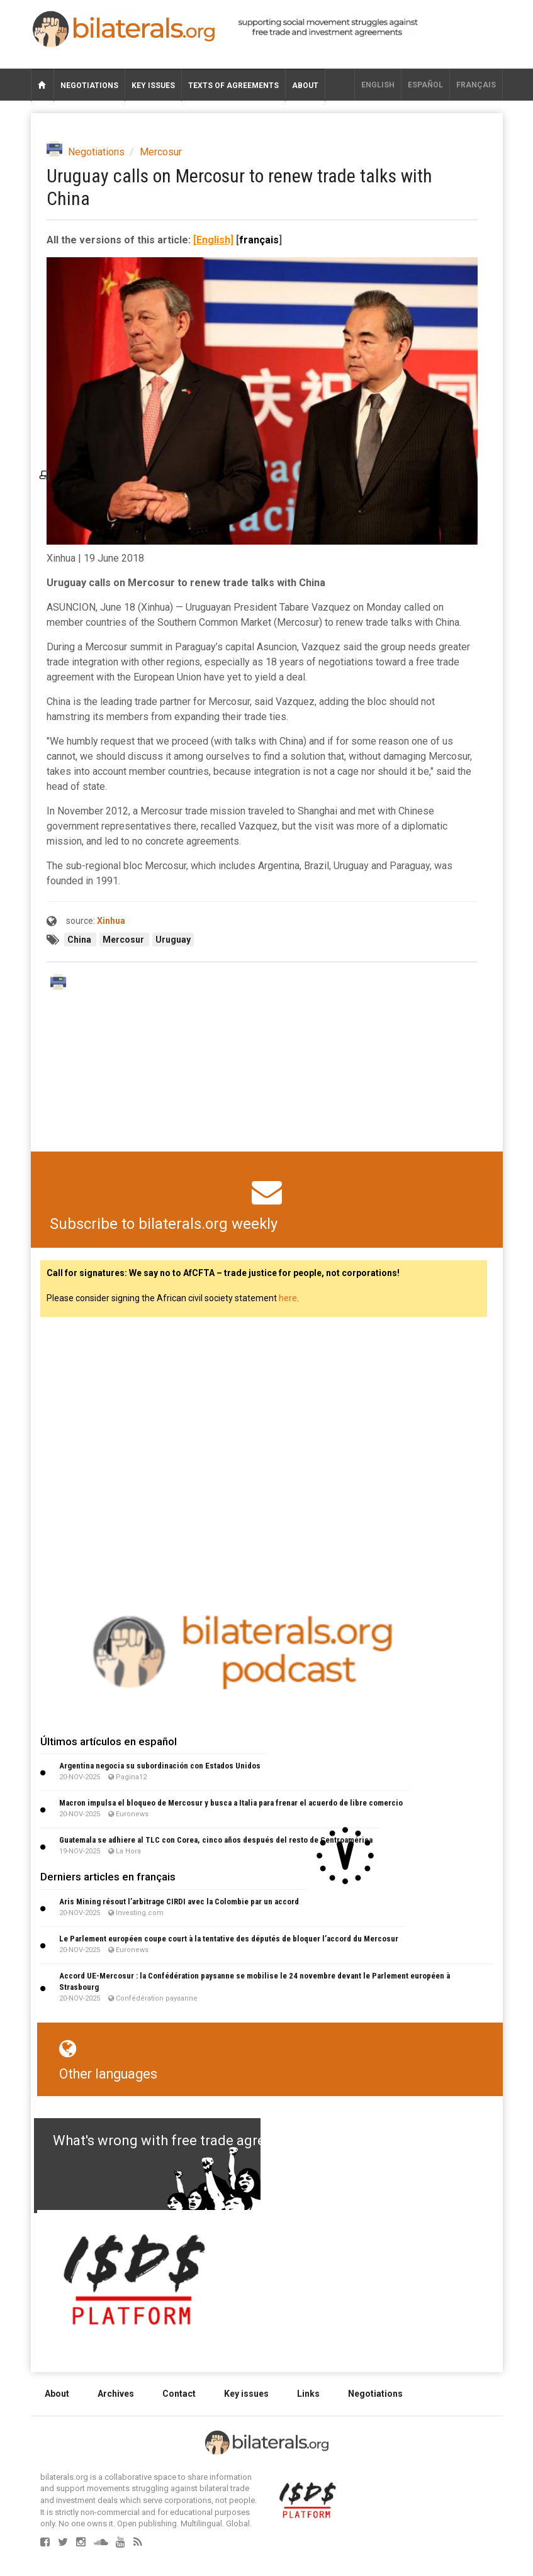 Image resolution: width=533 pixels, height=2576 pixels. Describe the element at coordinates (44, 475) in the screenshot. I see `remove or delete a script` at that location.